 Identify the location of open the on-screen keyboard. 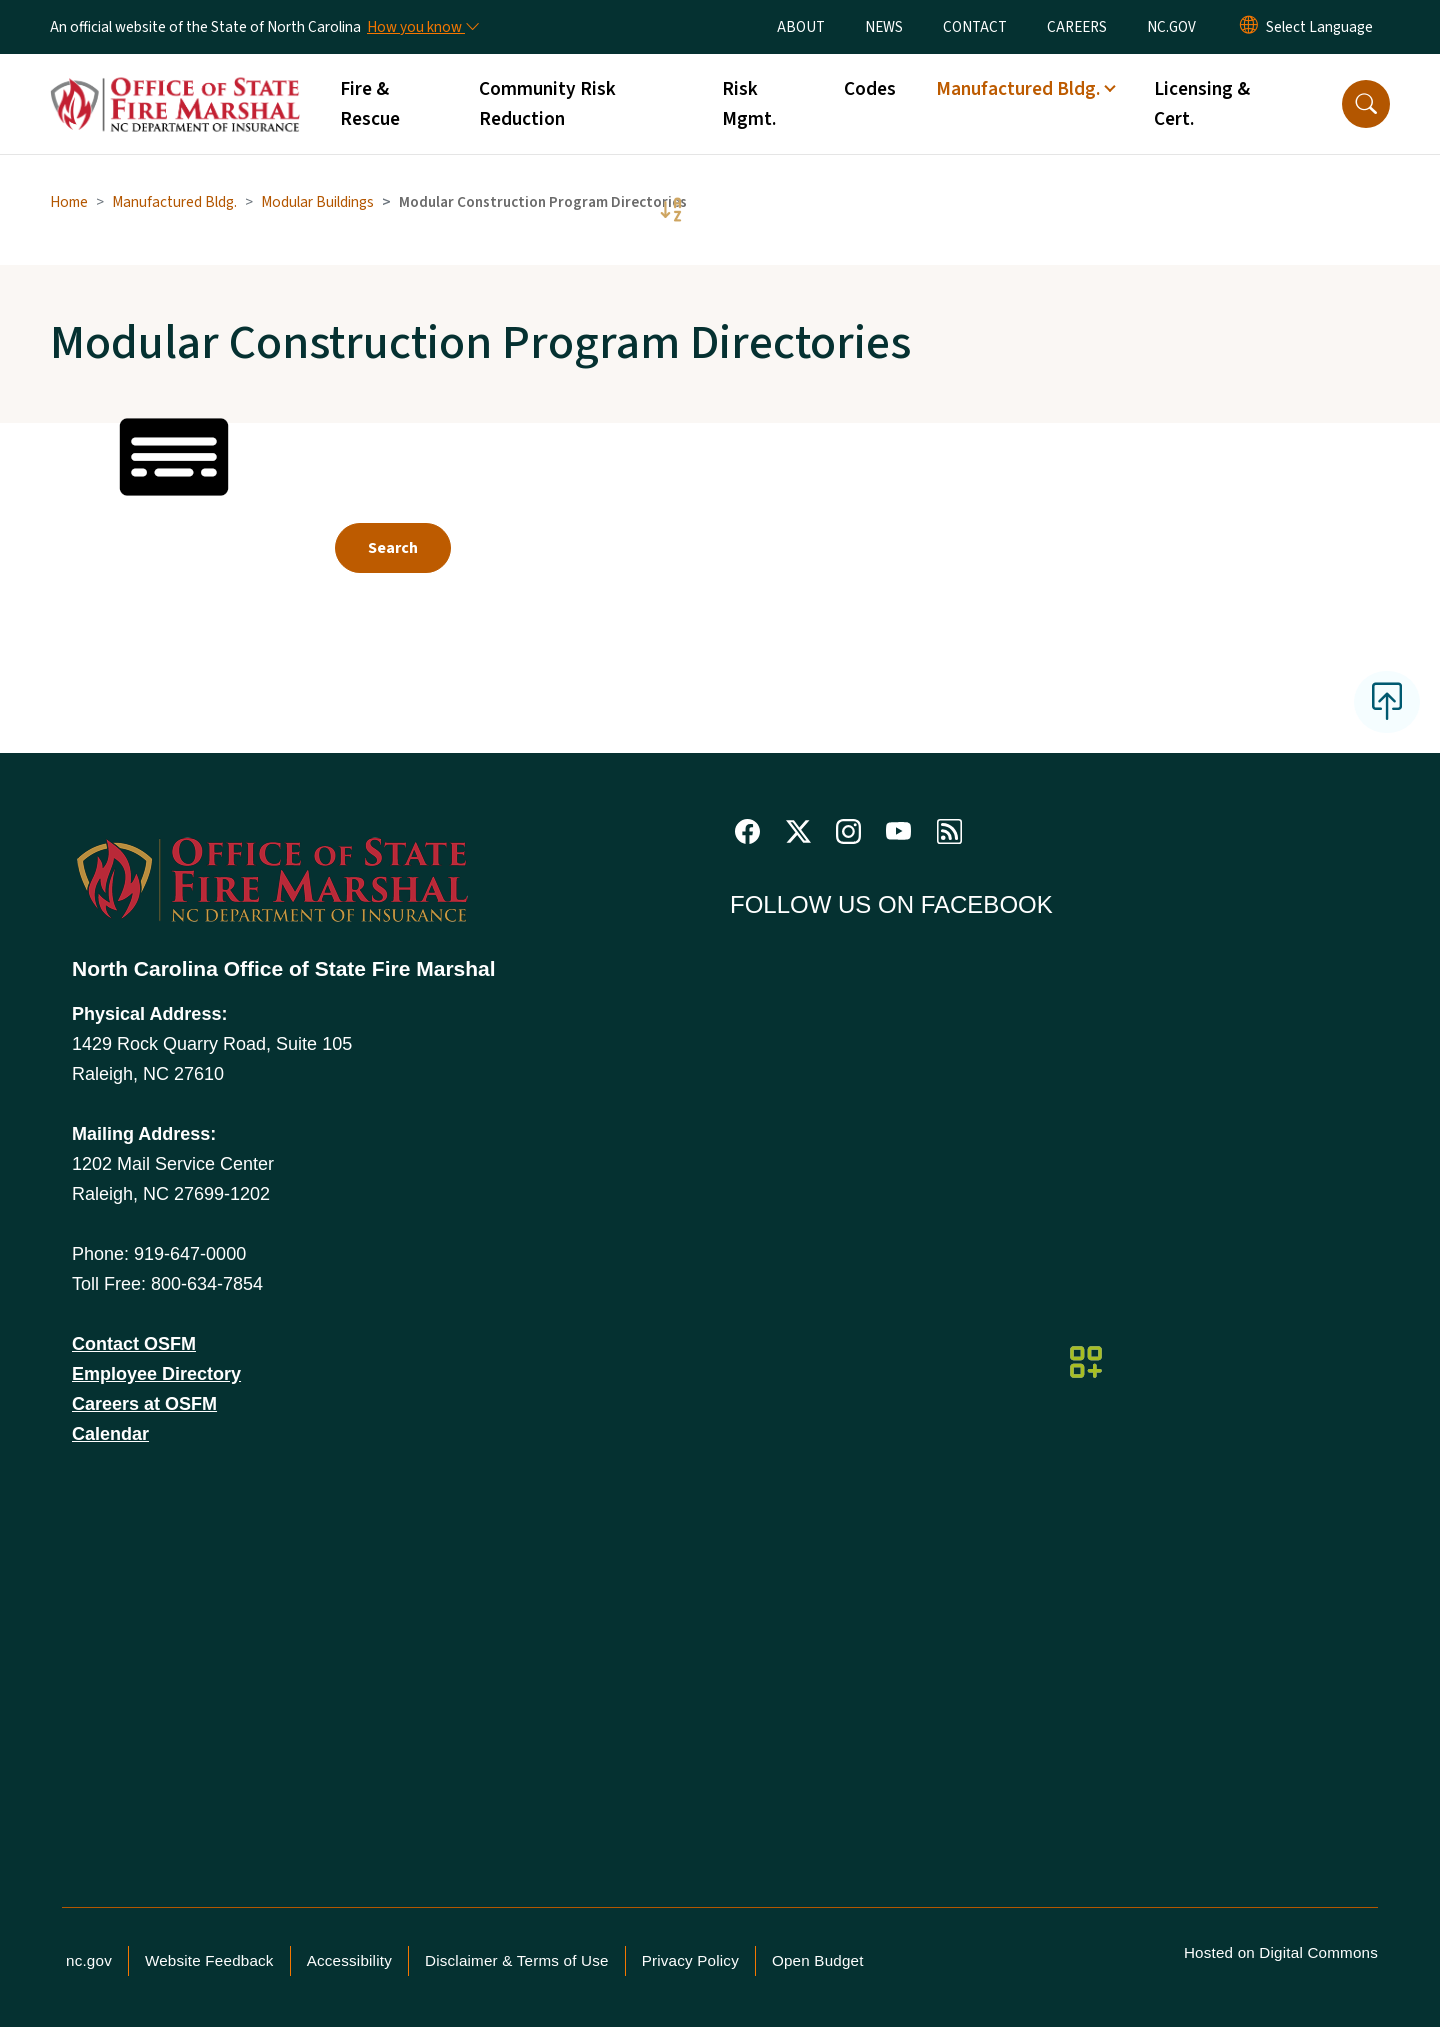
(174, 457).